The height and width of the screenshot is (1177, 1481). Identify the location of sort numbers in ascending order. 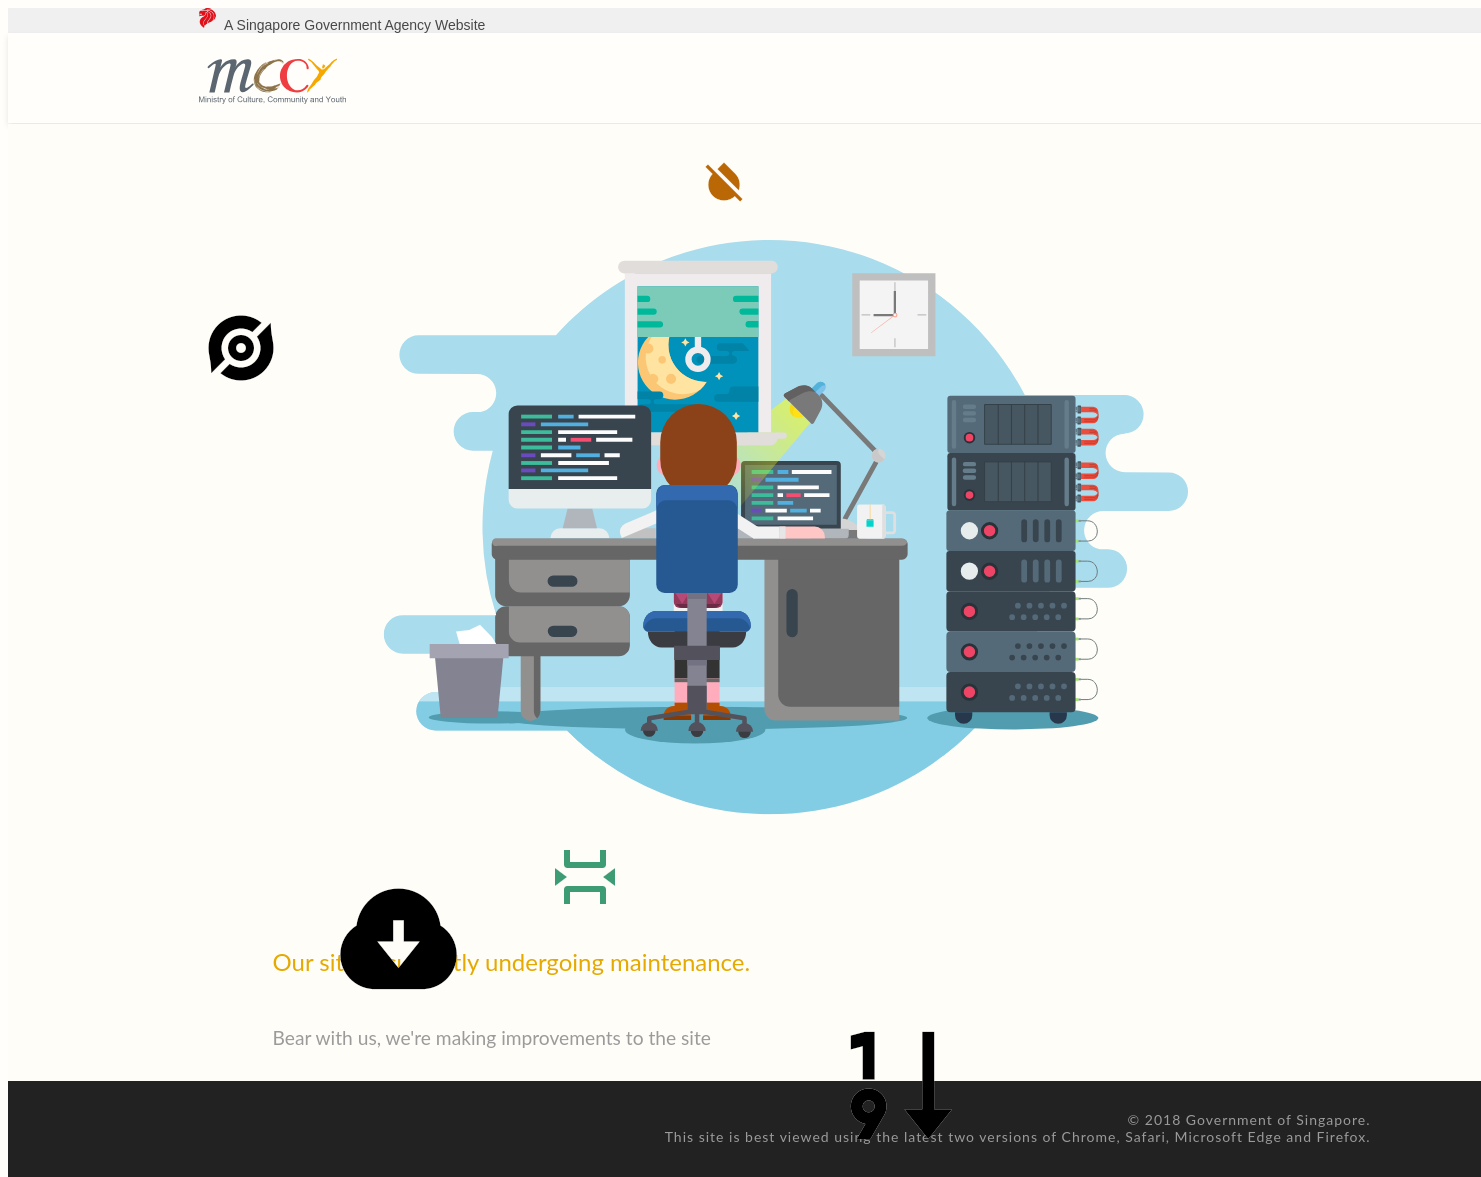
(892, 1085).